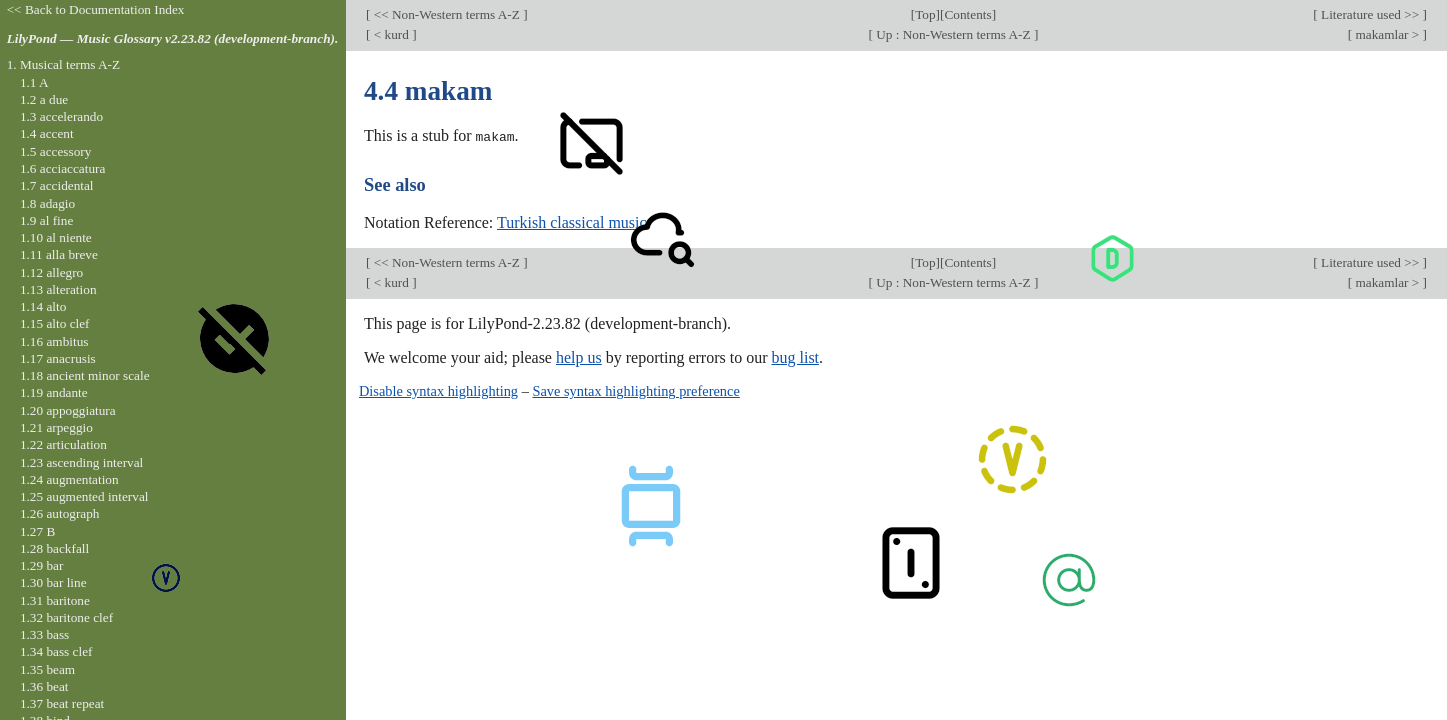 The image size is (1447, 720). I want to click on presentation mode disabled, so click(591, 143).